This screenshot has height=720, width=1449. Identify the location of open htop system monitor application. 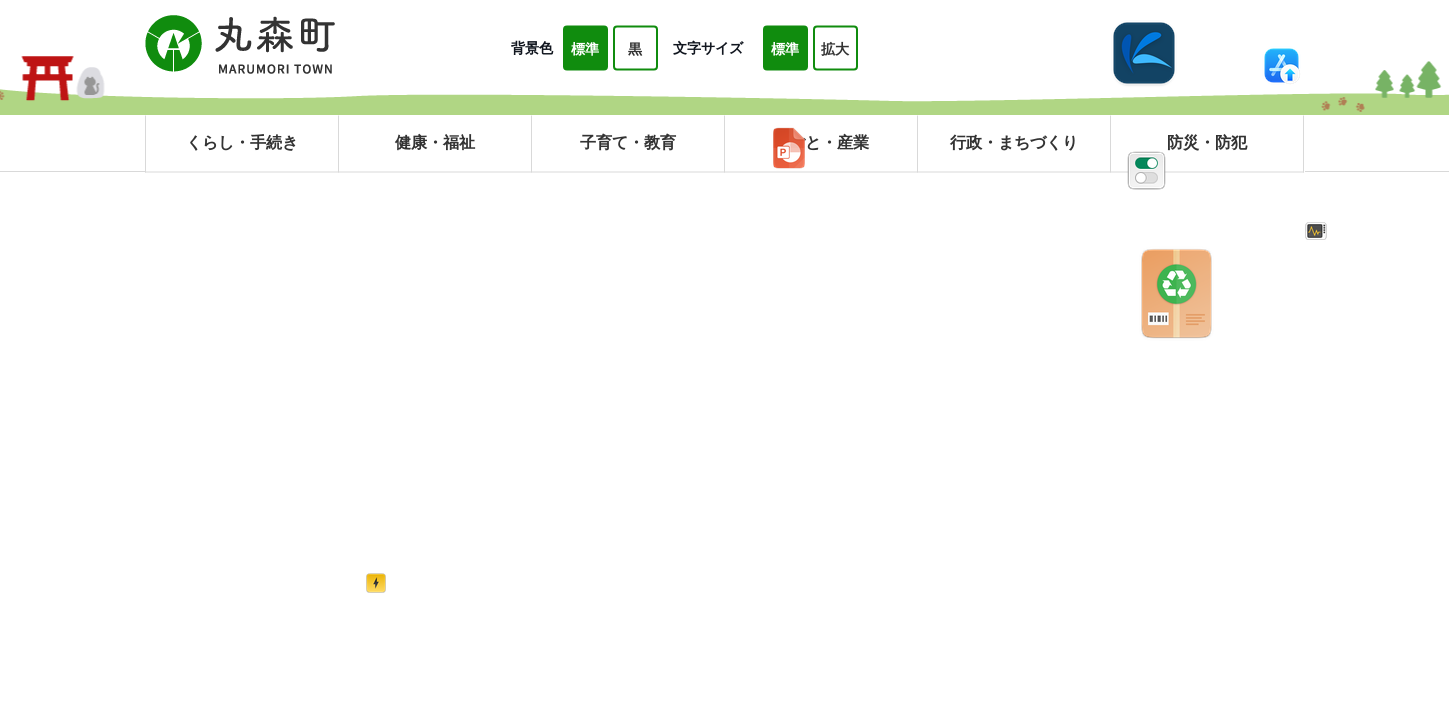
(1316, 231).